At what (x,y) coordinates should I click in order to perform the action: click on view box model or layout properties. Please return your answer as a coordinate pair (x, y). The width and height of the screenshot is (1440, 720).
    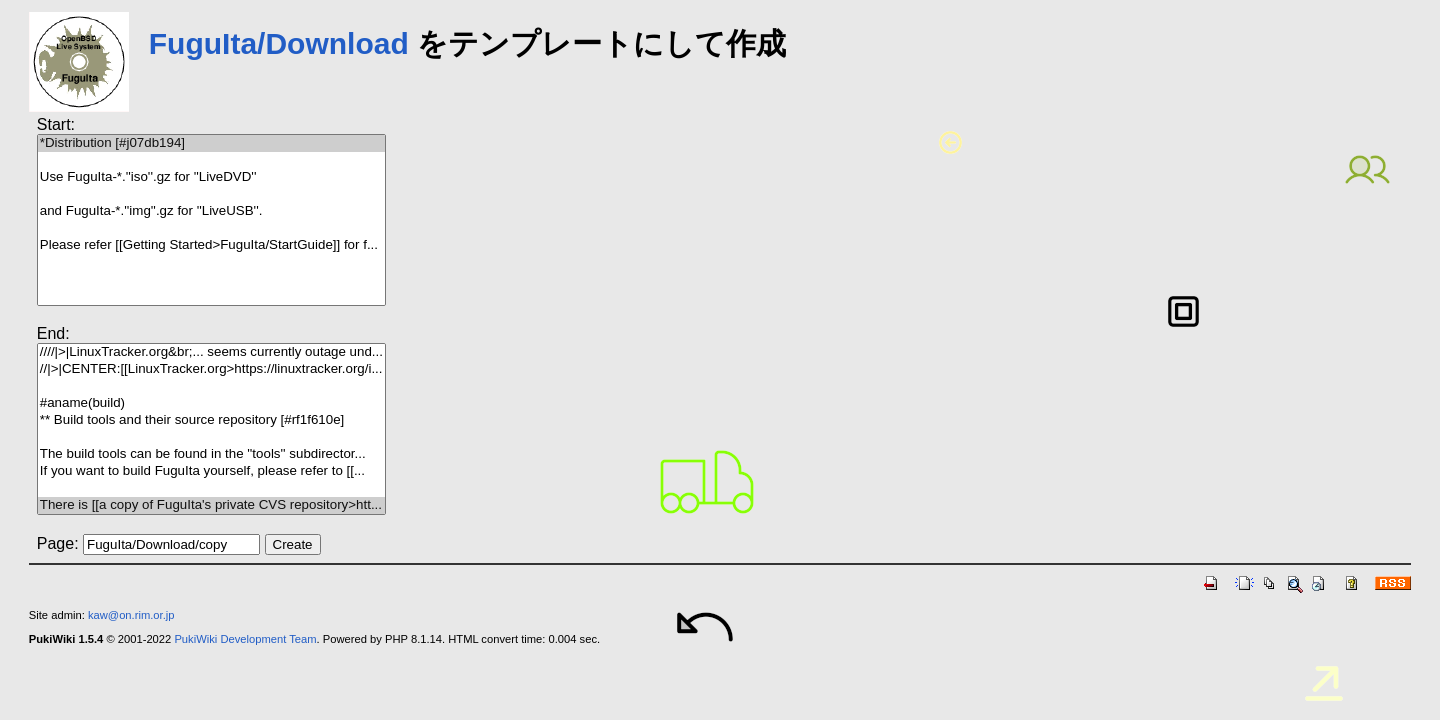
    Looking at the image, I should click on (1183, 311).